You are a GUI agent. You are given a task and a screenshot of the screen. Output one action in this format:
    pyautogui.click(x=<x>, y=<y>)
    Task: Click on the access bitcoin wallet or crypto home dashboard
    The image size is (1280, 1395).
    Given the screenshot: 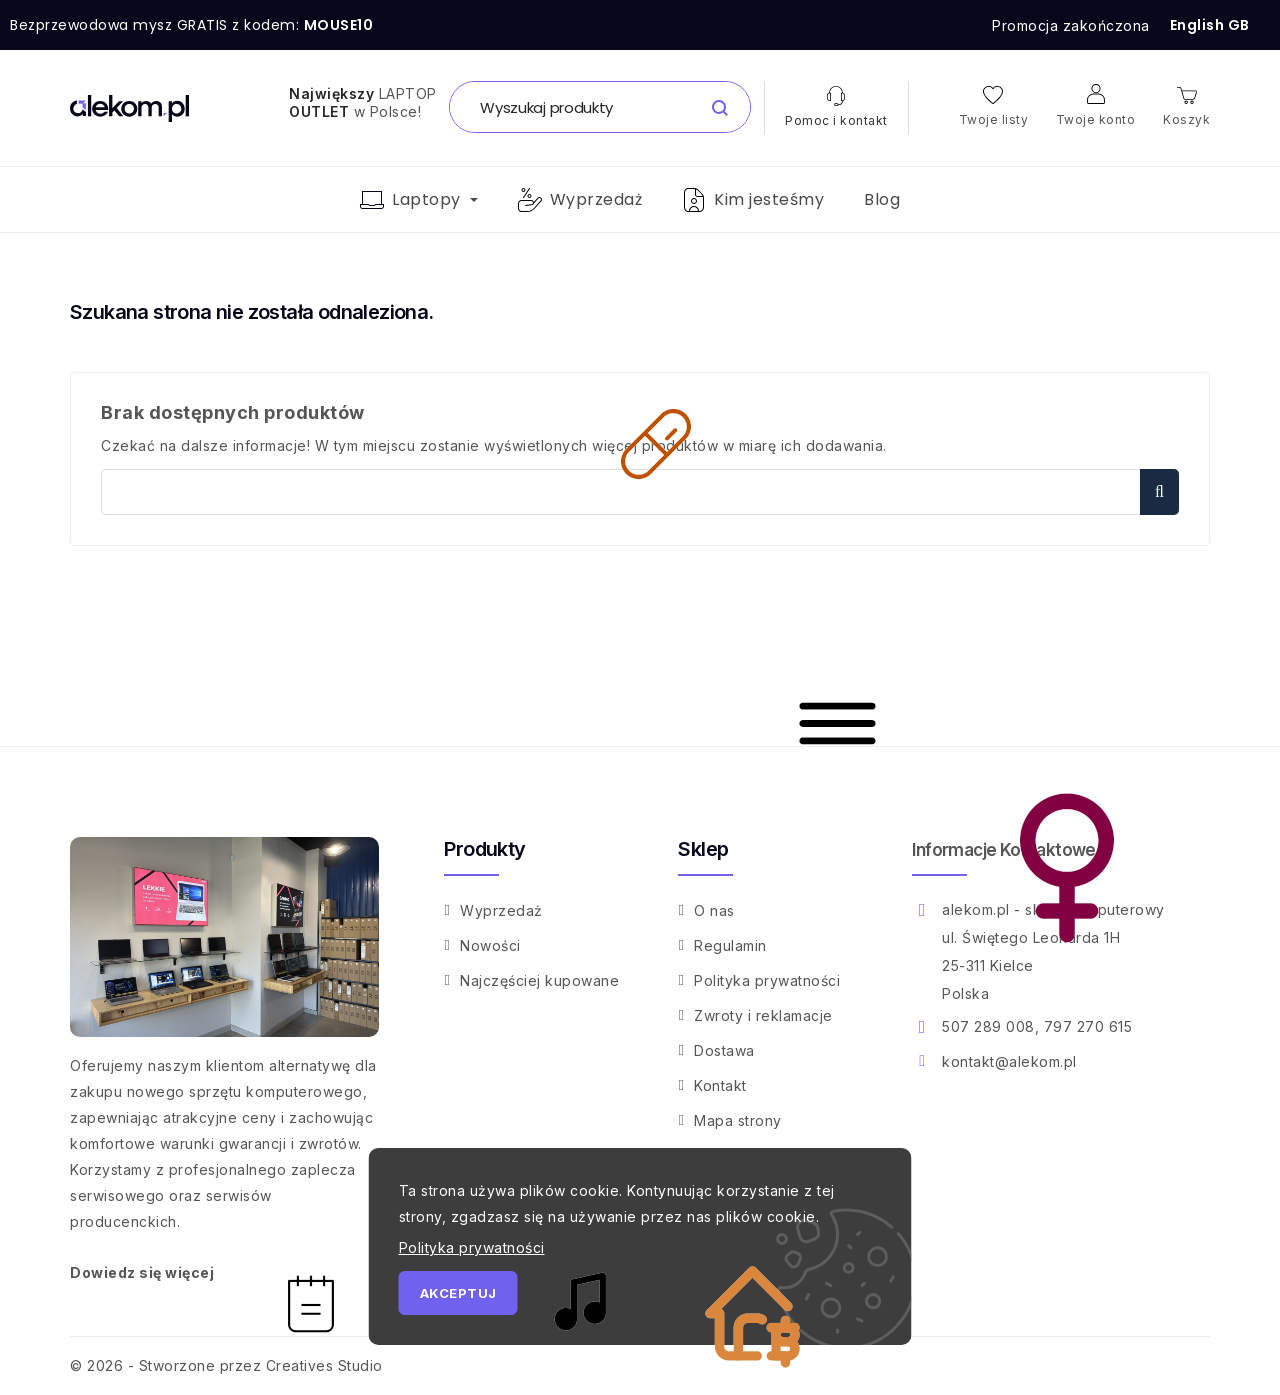 What is the action you would take?
    pyautogui.click(x=752, y=1313)
    